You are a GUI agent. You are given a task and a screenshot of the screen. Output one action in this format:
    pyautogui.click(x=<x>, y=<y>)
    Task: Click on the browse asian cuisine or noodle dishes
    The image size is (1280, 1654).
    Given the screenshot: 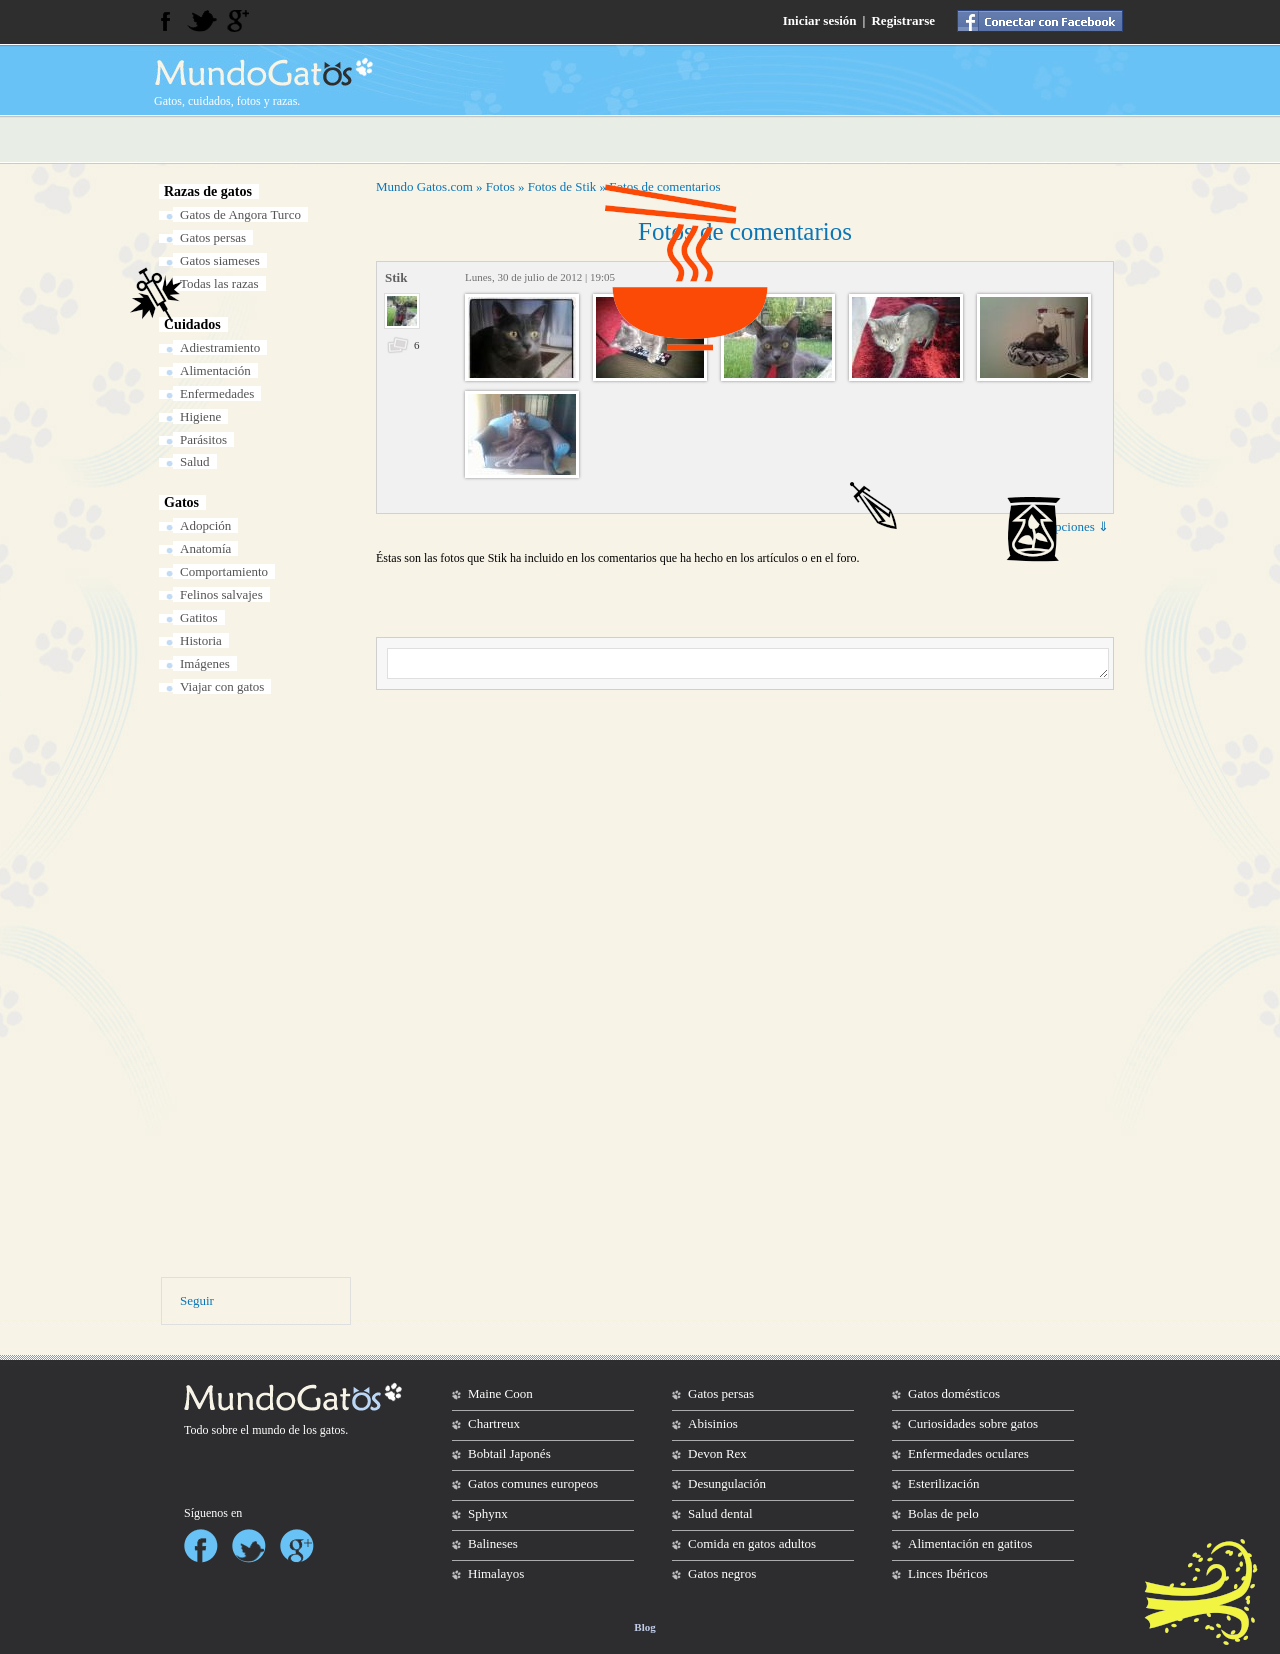 What is the action you would take?
    pyautogui.click(x=690, y=267)
    